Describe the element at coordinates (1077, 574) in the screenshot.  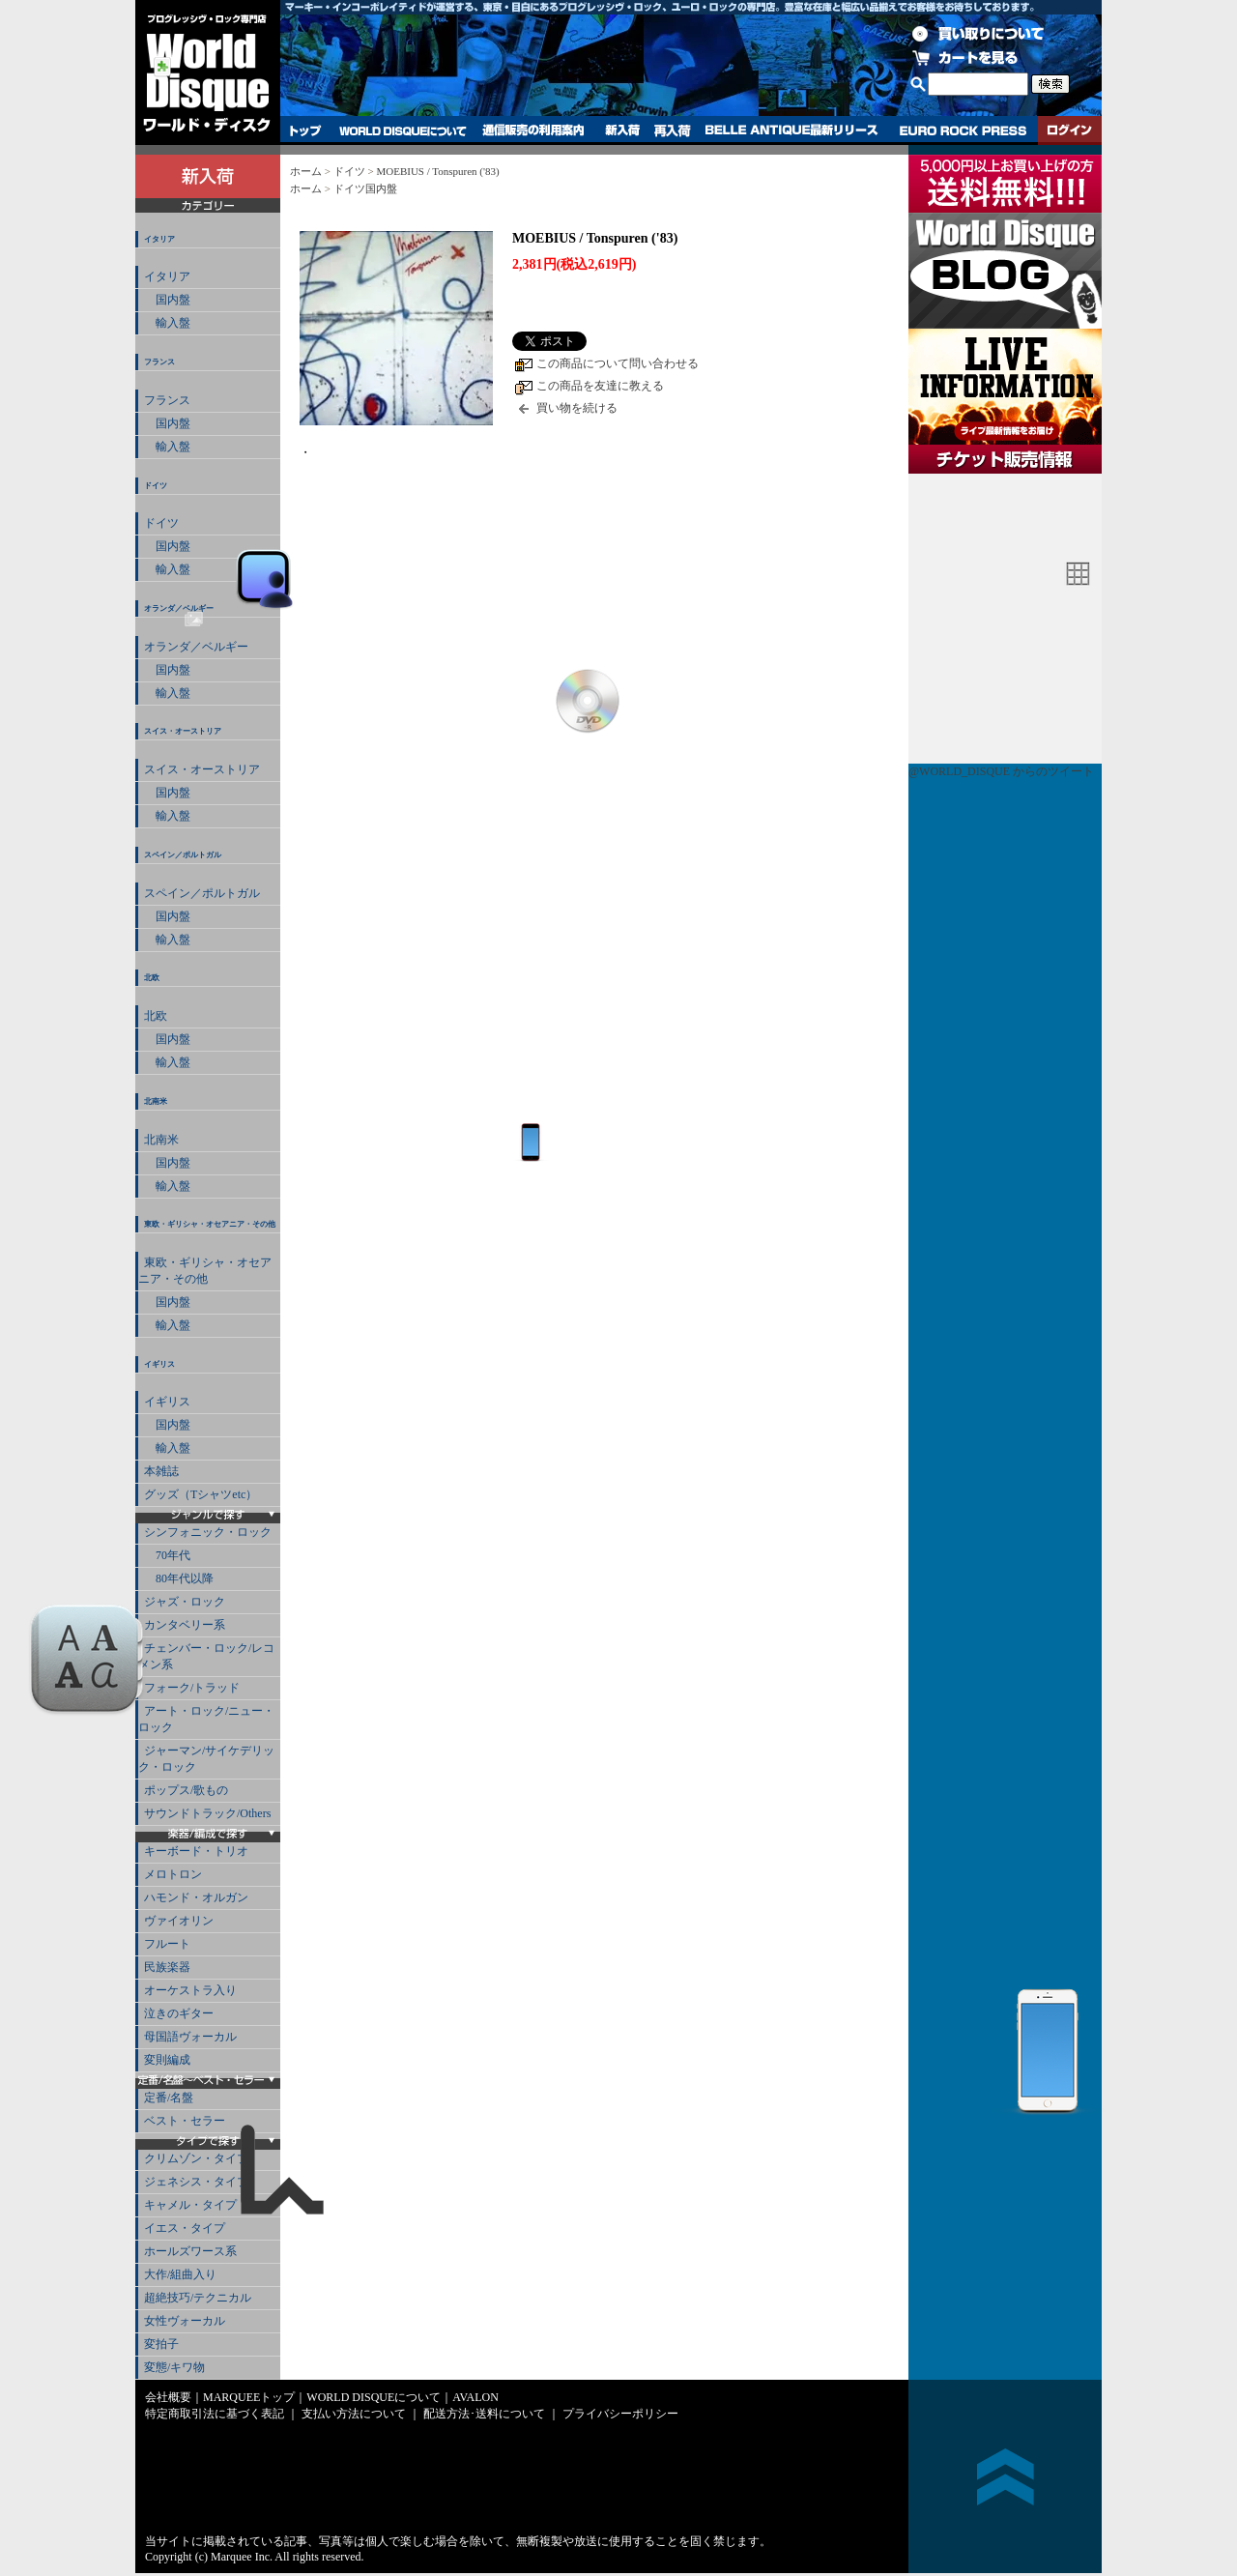
I see `switch to grid view layout` at that location.